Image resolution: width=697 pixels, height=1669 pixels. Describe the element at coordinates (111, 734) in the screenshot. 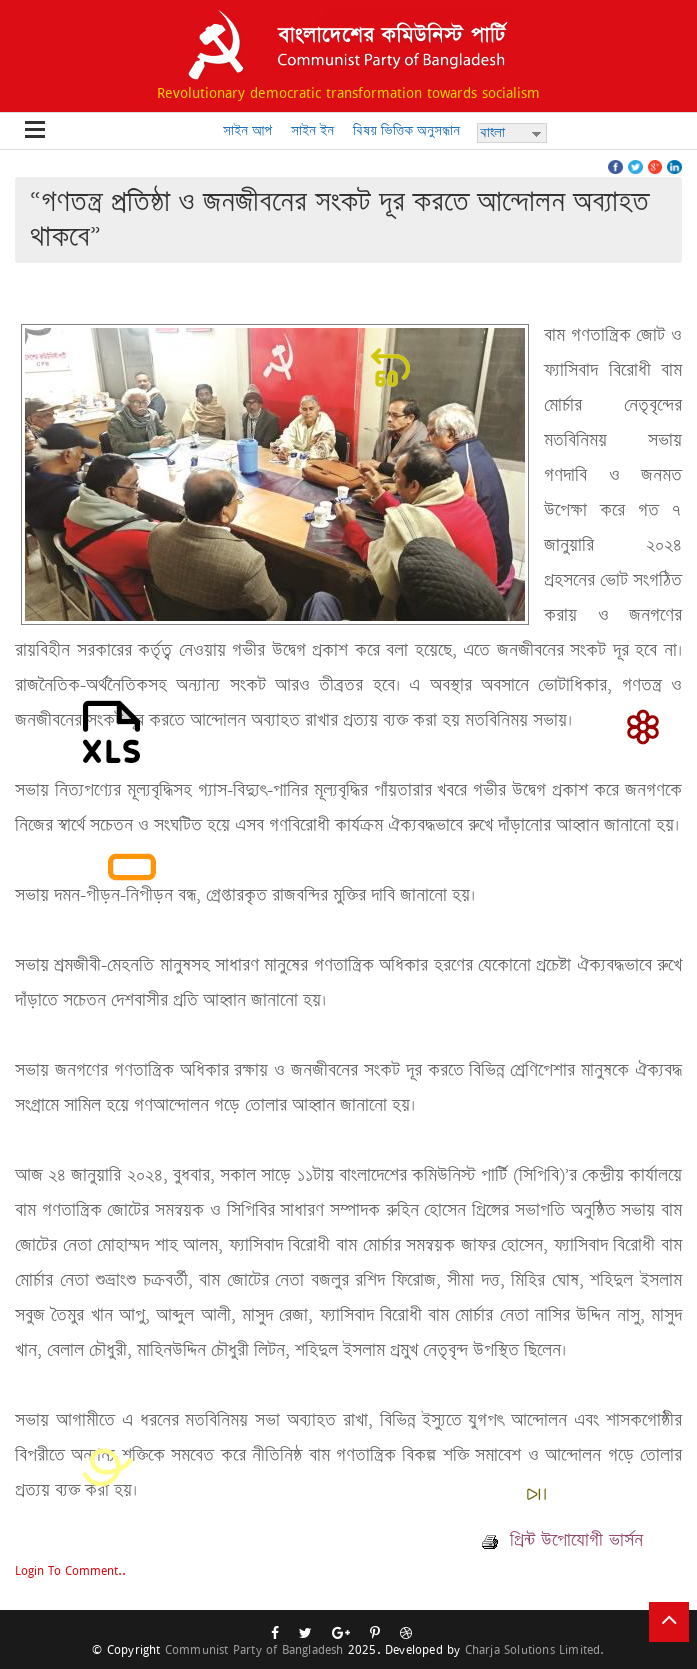

I see `open or view an excel spreadsheet file` at that location.